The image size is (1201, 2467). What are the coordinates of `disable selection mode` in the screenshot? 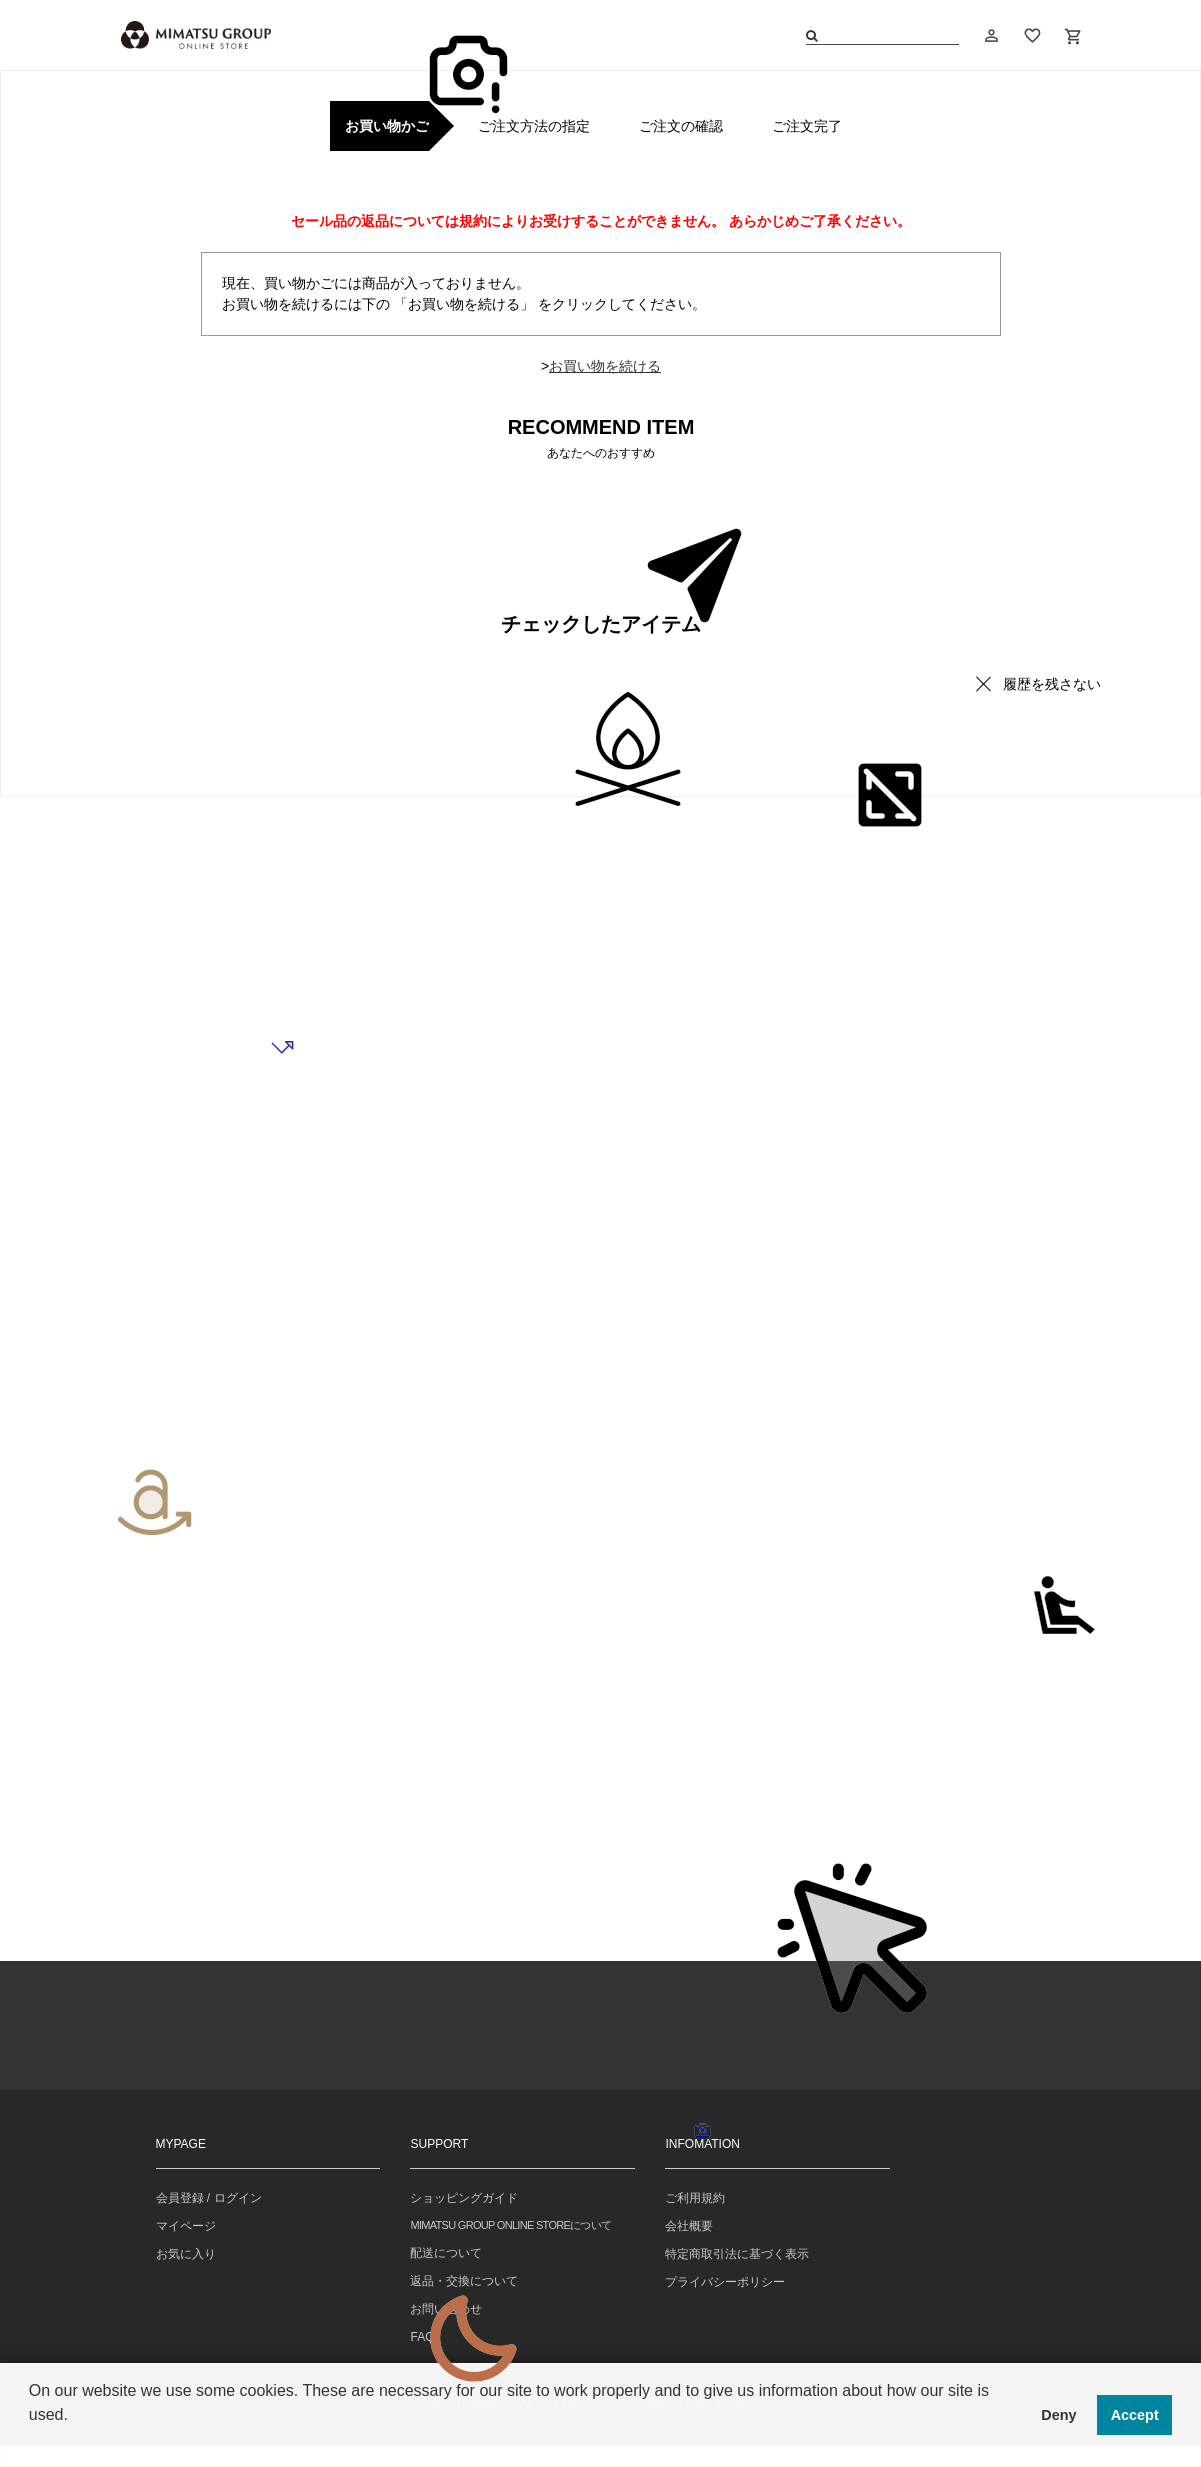 It's located at (890, 795).